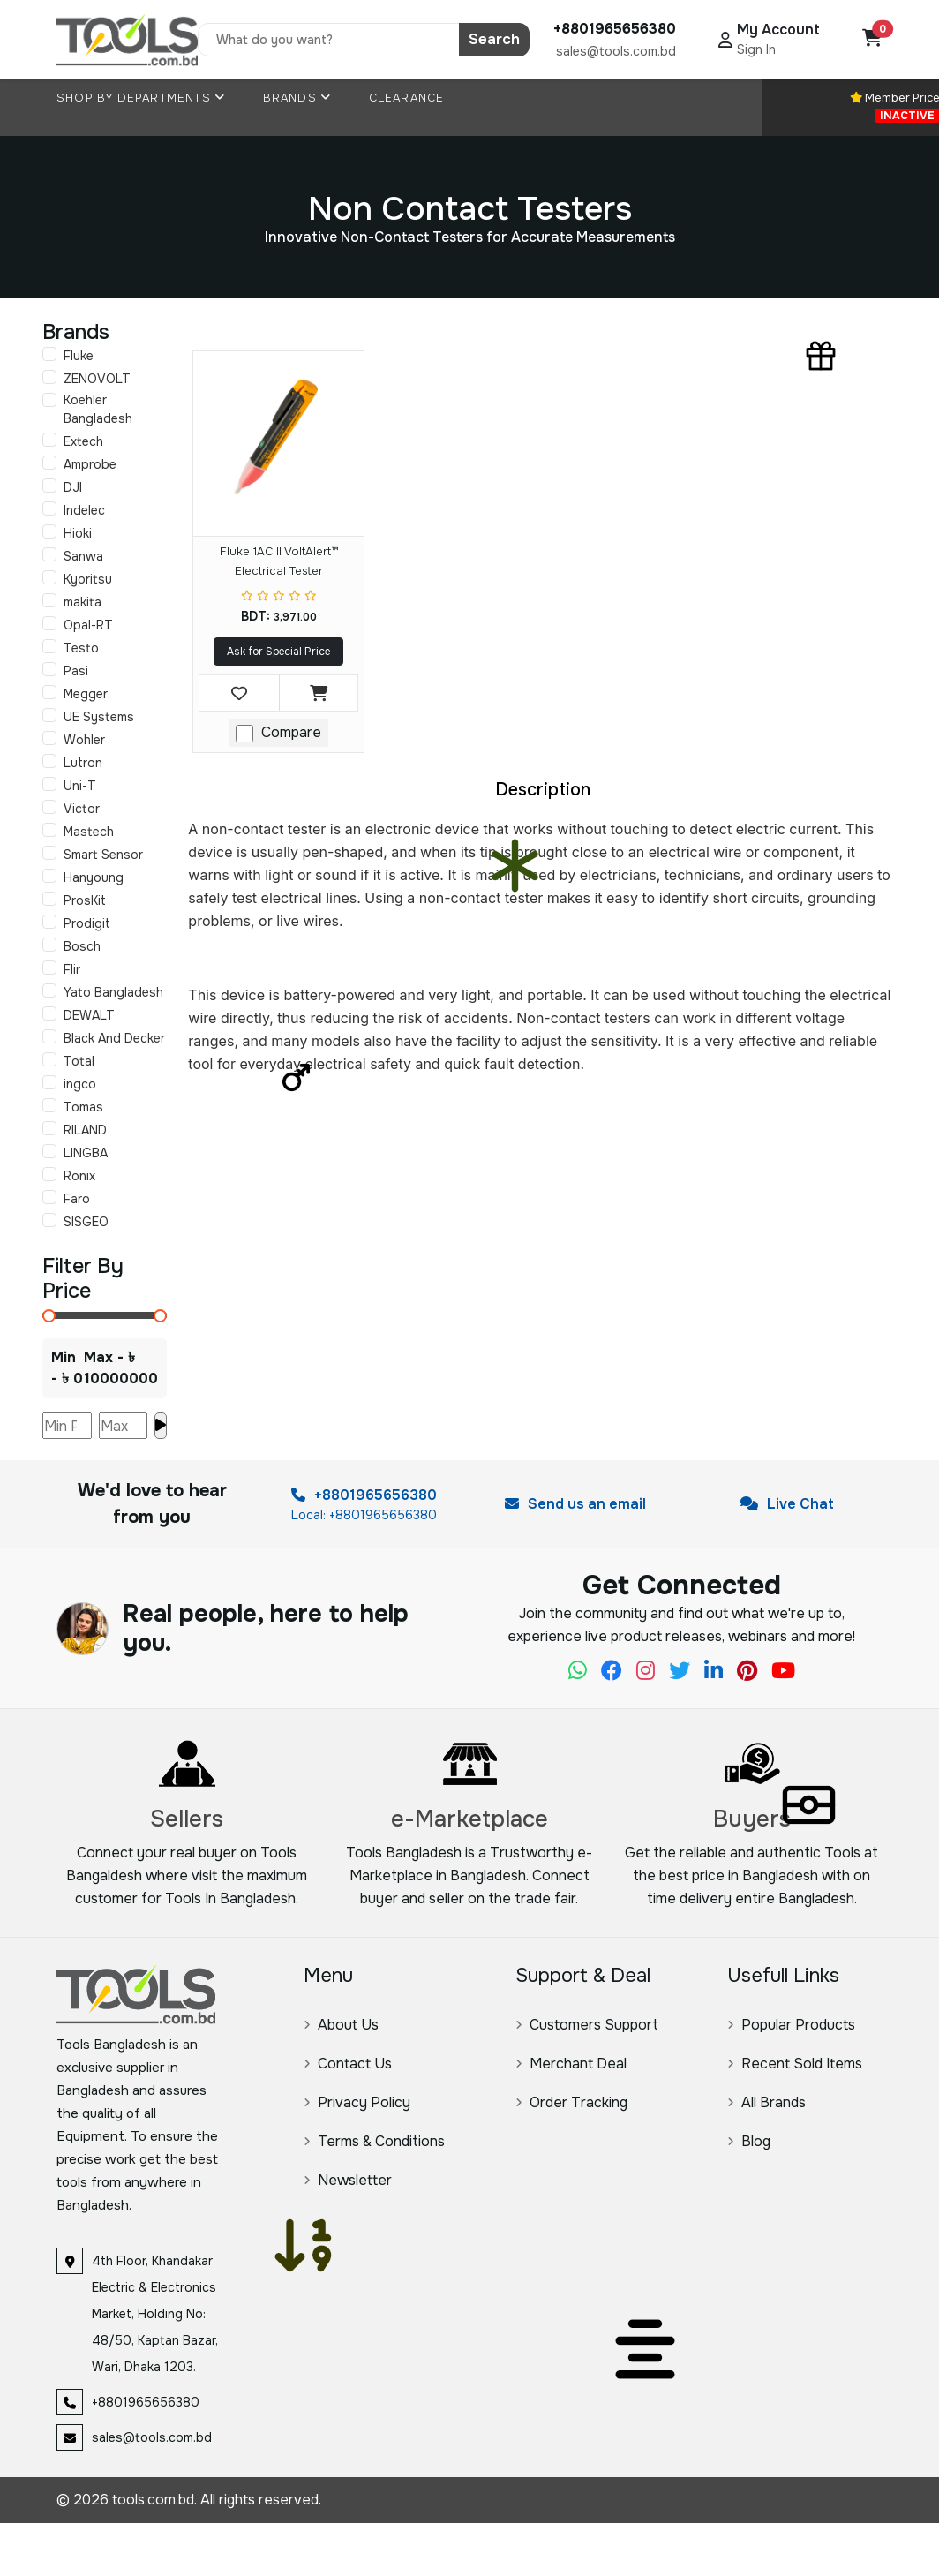  What do you see at coordinates (294, 1079) in the screenshot?
I see `indicates male gender or sex option` at bounding box center [294, 1079].